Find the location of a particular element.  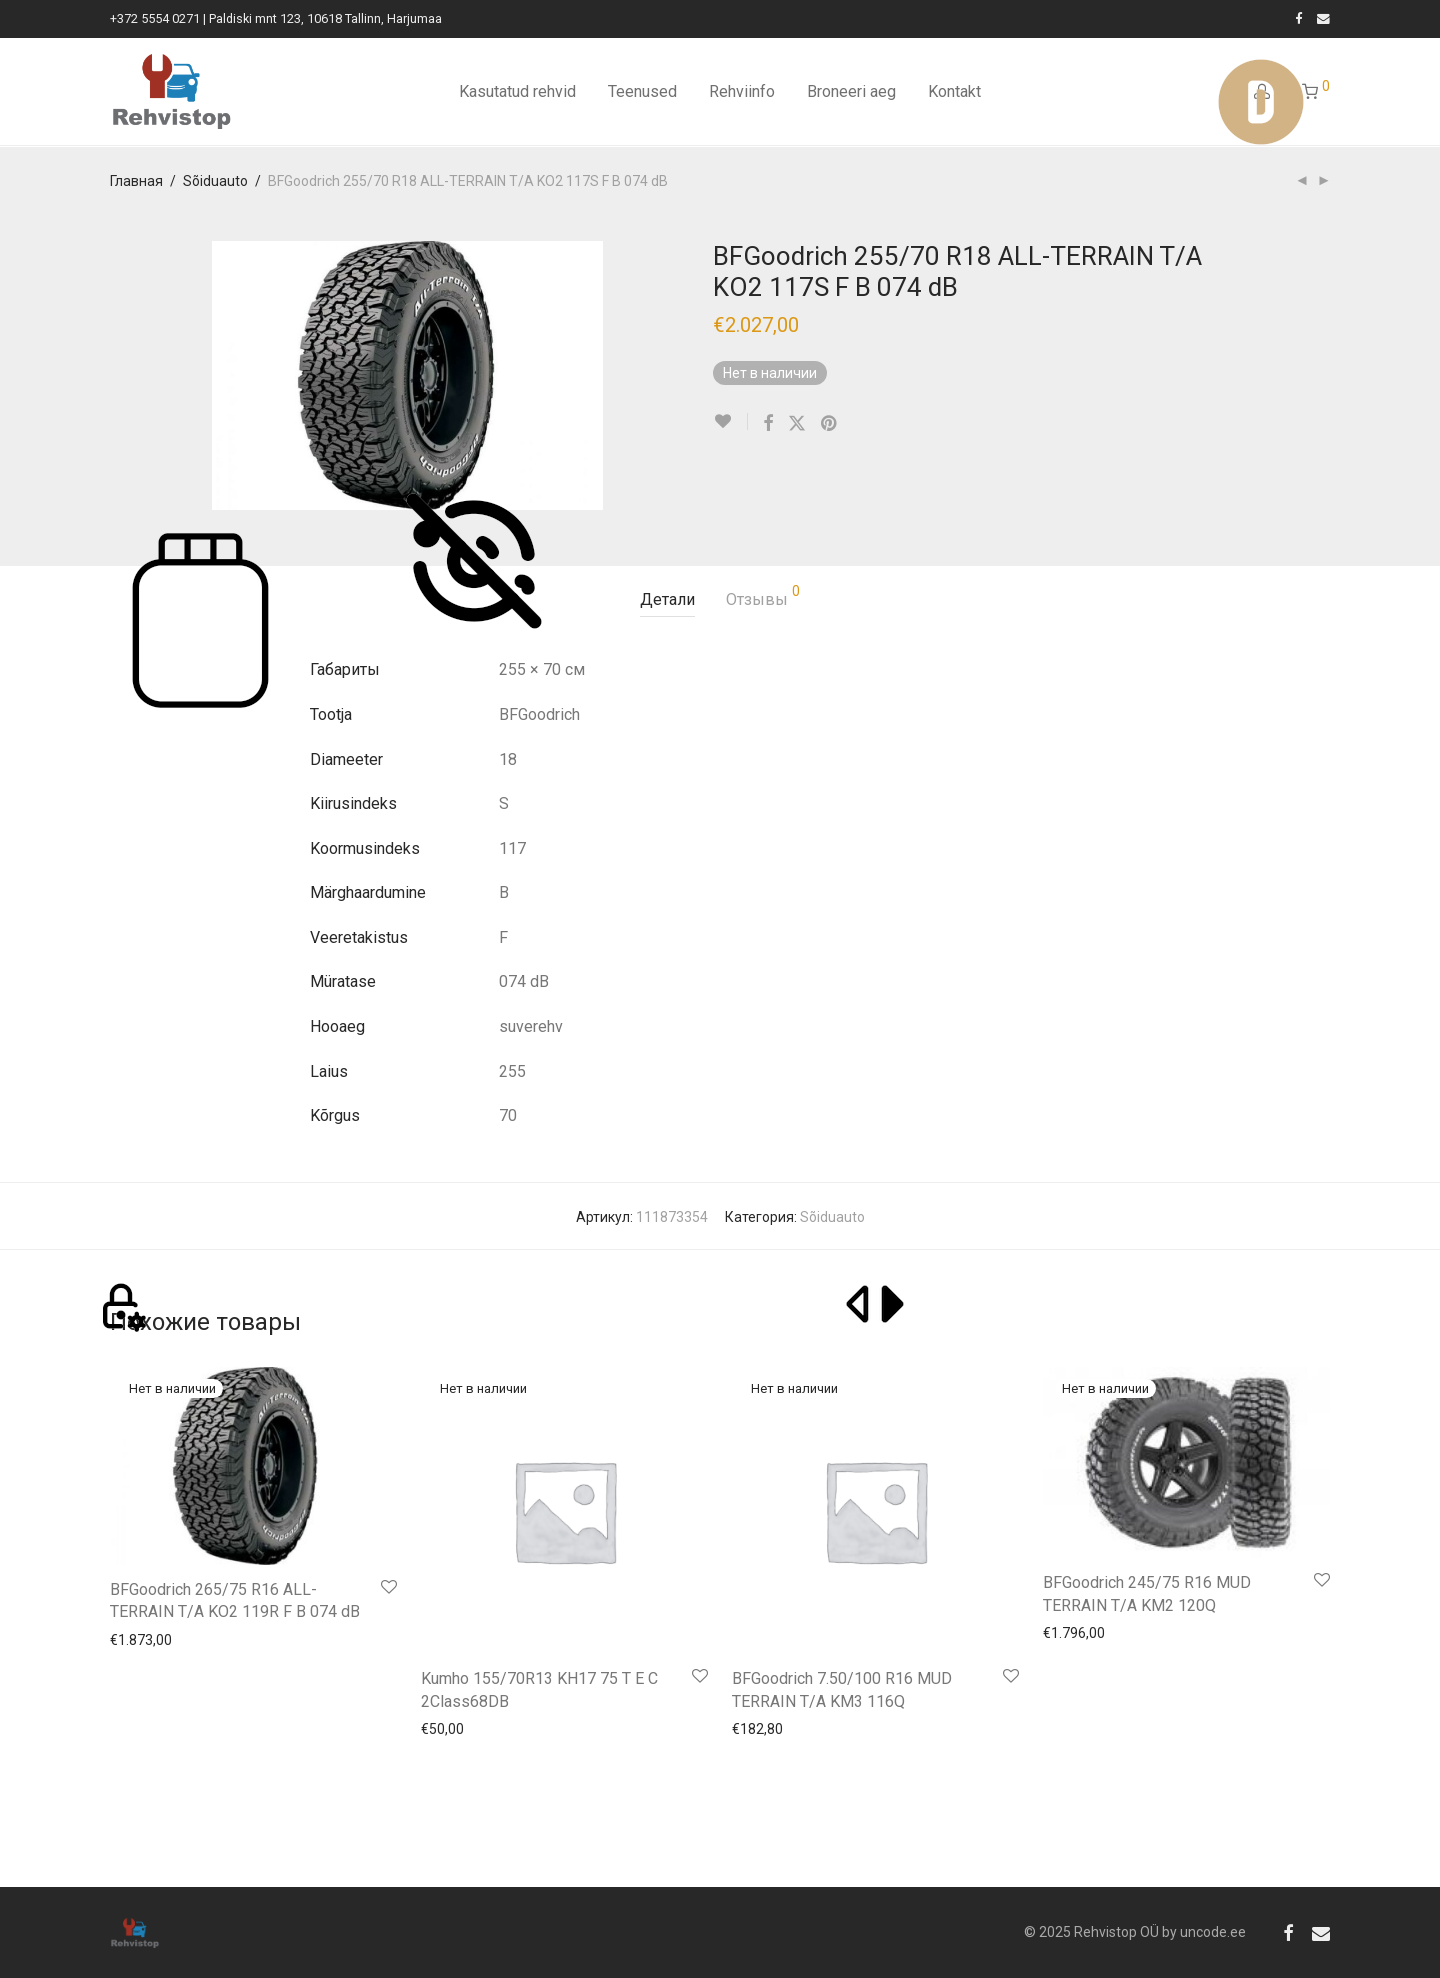

switch to the left panel or view is located at coordinates (875, 1304).